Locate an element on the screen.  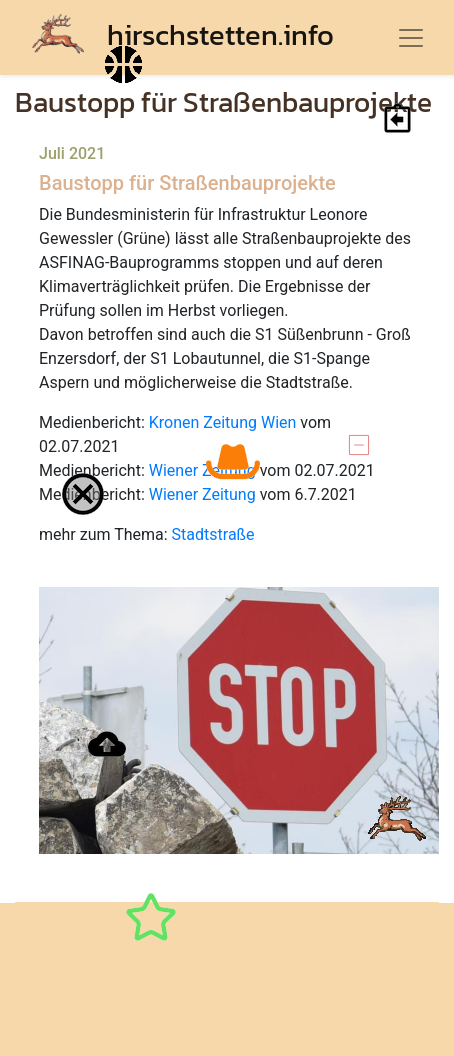
select western or country theme is located at coordinates (233, 463).